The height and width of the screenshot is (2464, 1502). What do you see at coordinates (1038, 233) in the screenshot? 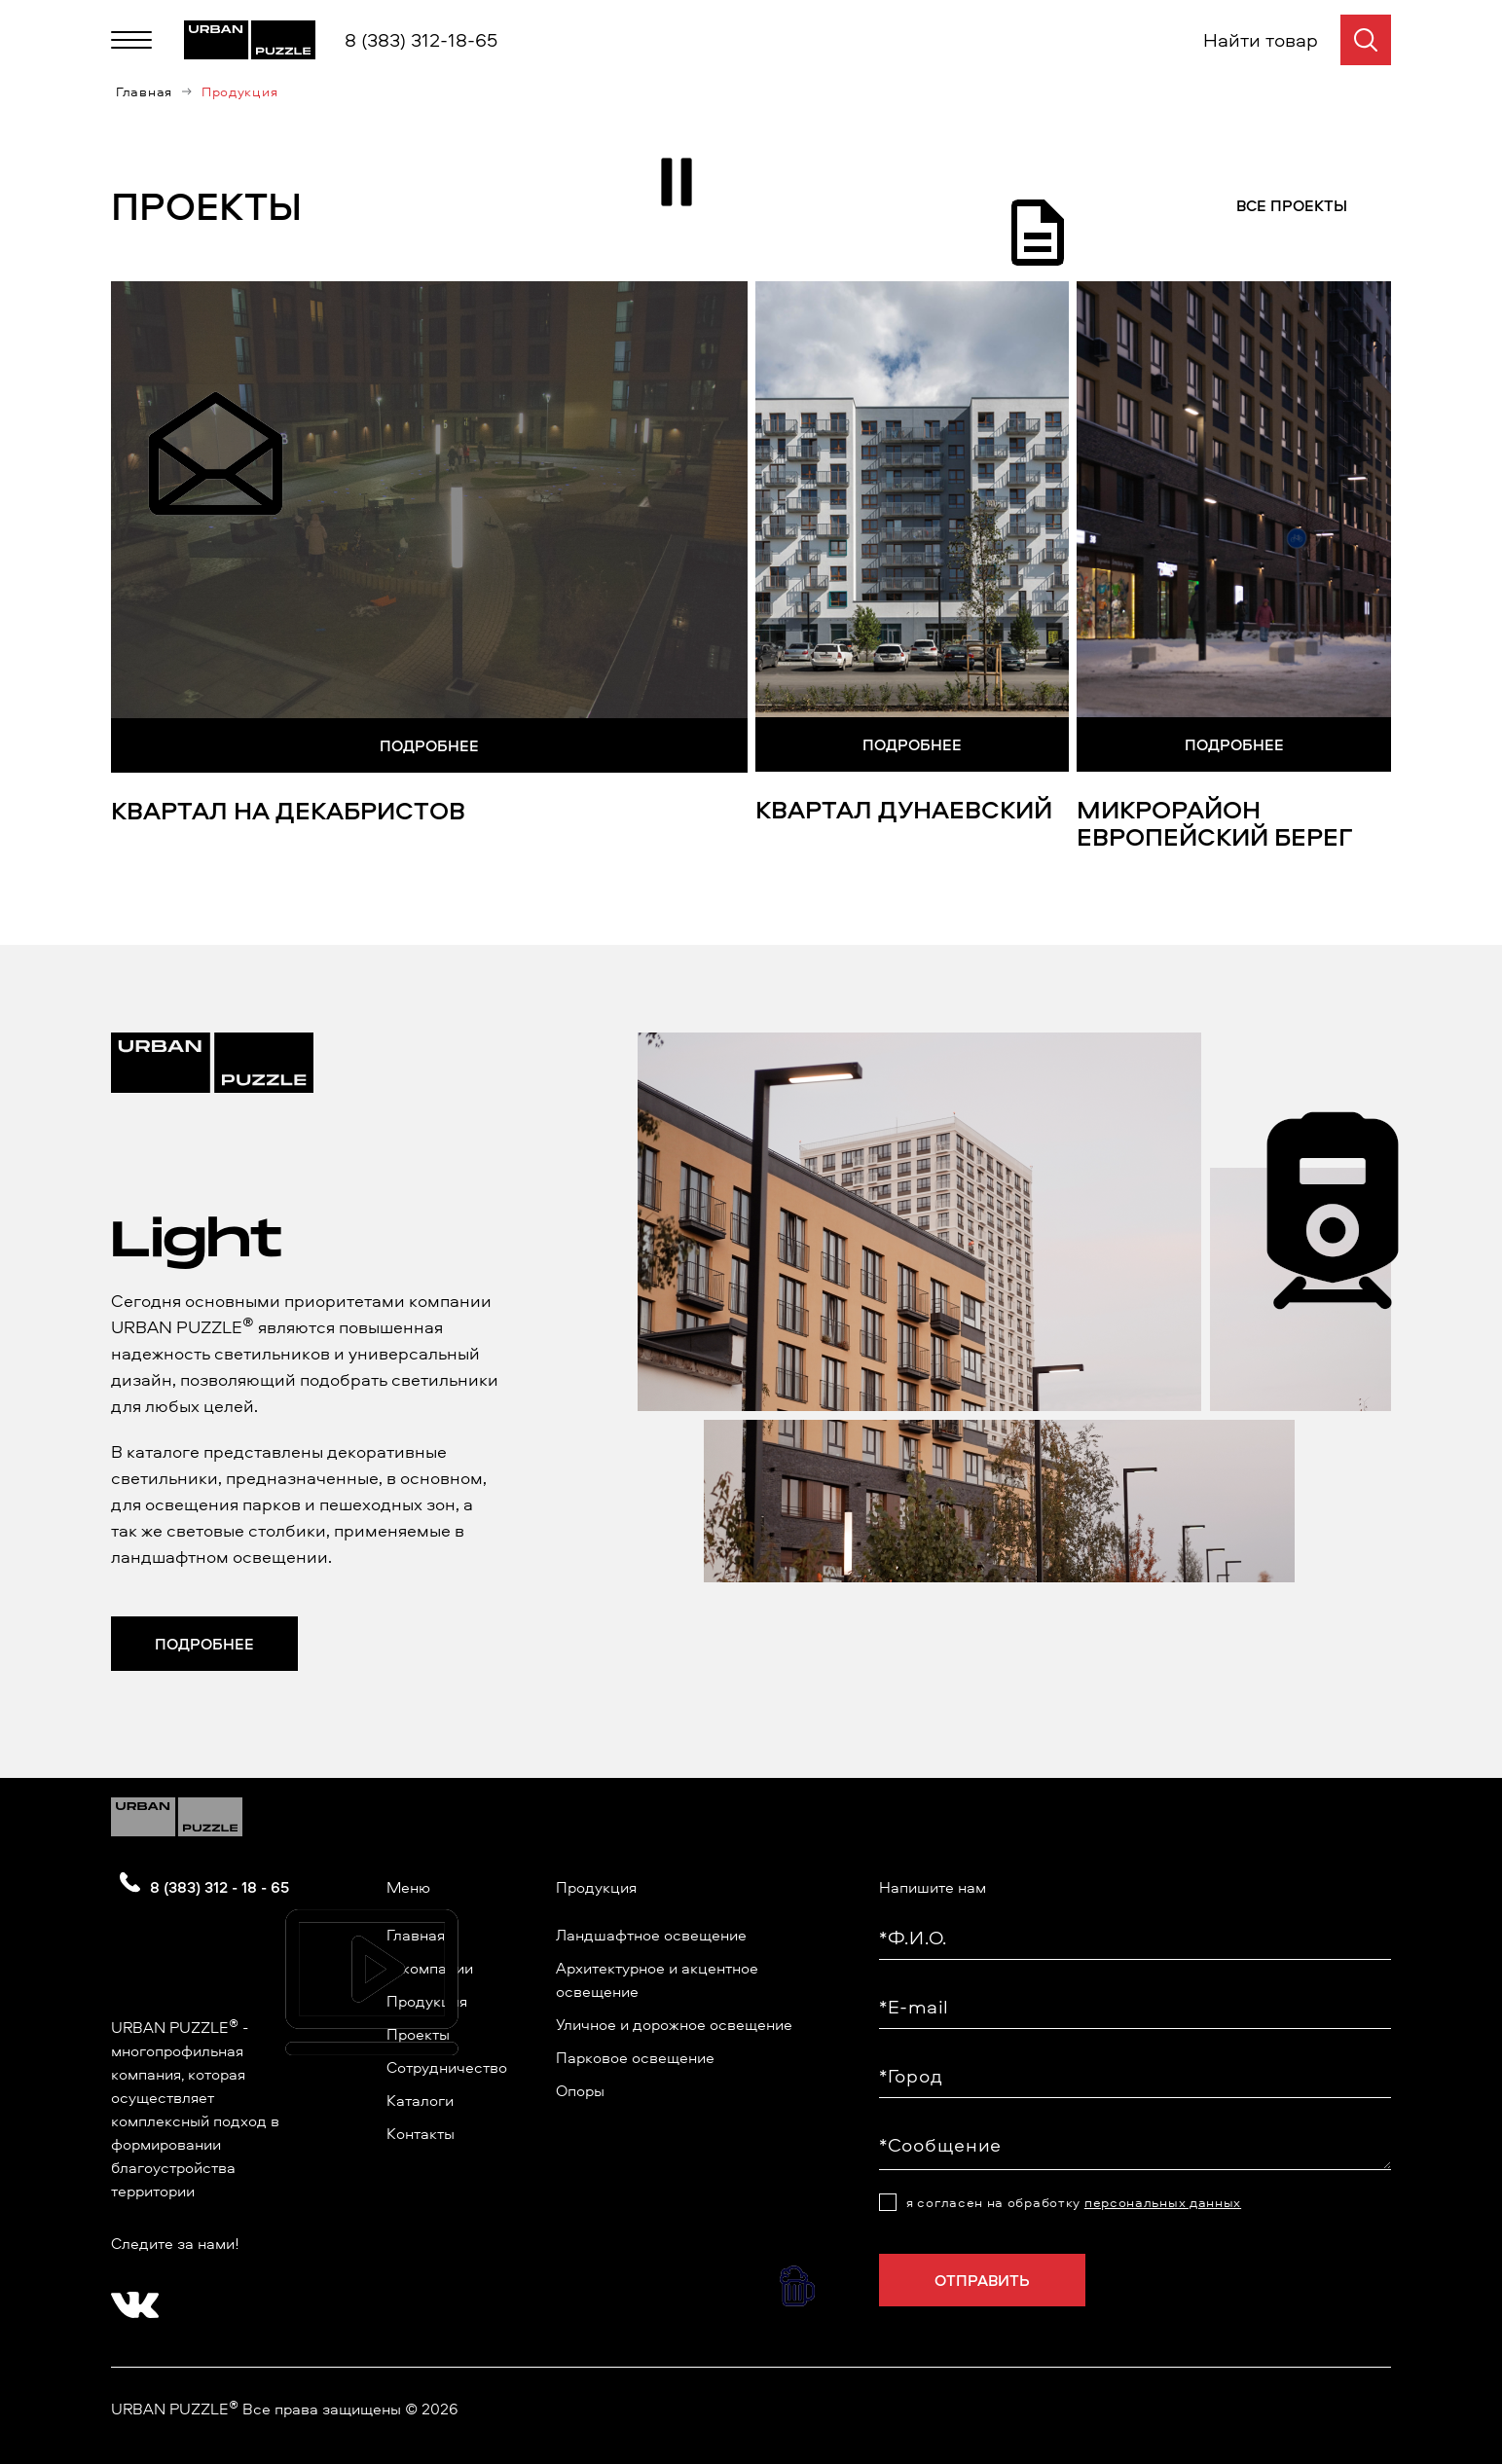
I see `view document details` at bounding box center [1038, 233].